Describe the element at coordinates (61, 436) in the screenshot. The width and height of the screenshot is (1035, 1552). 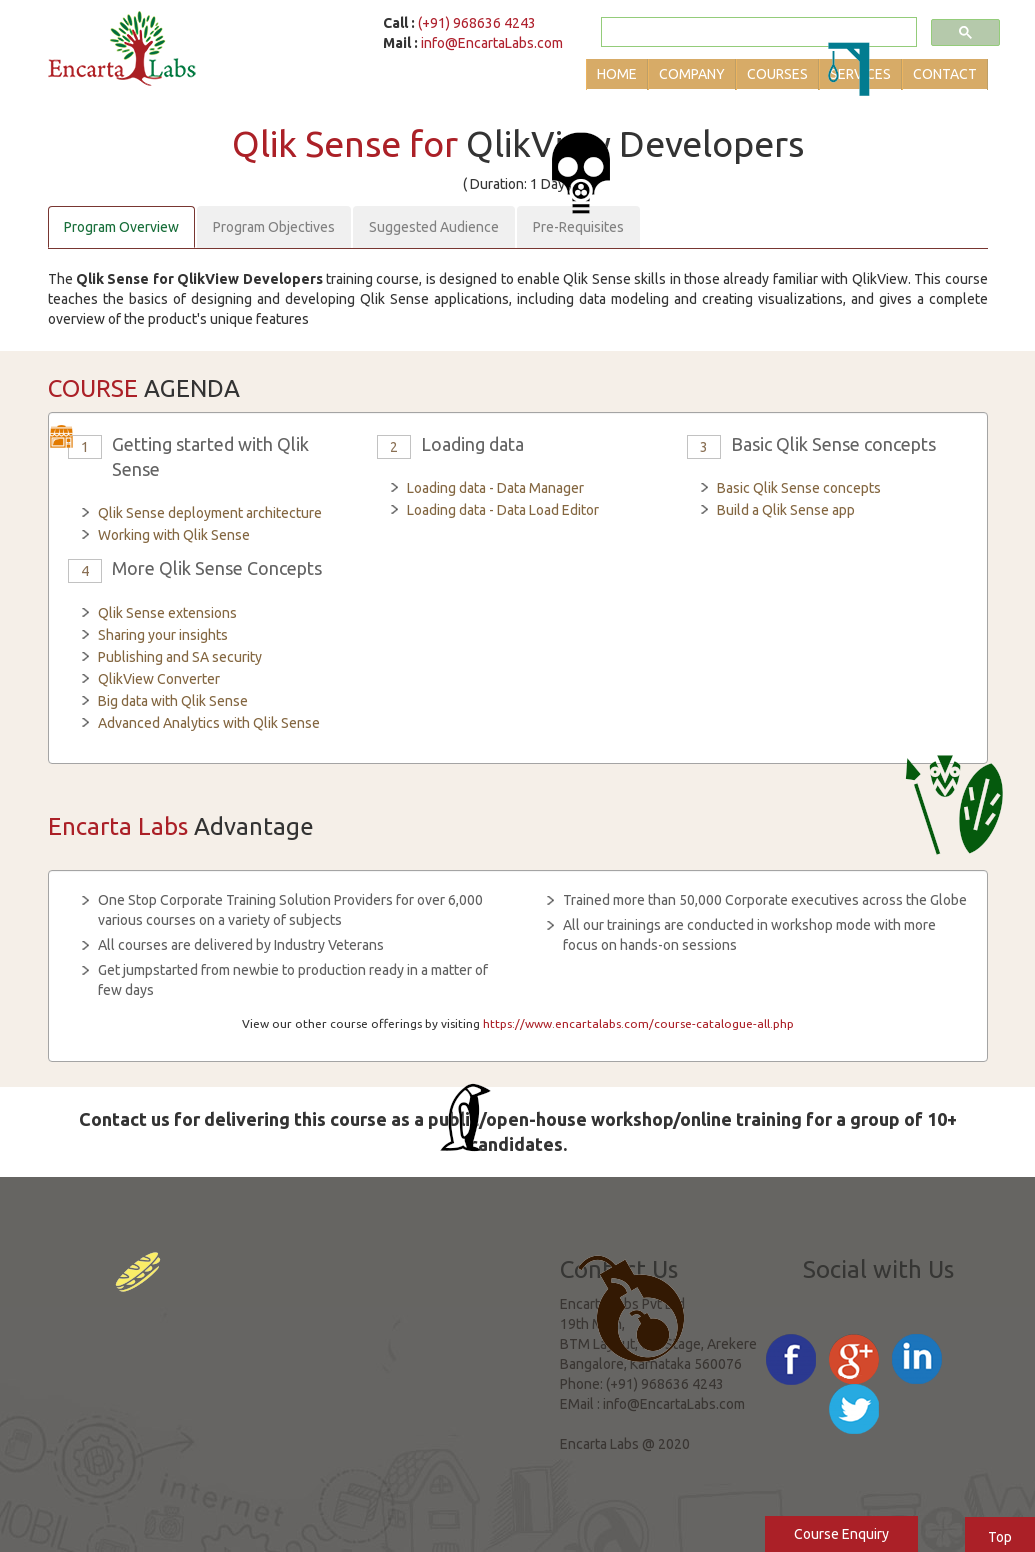
I see `open the in-game shop or store` at that location.